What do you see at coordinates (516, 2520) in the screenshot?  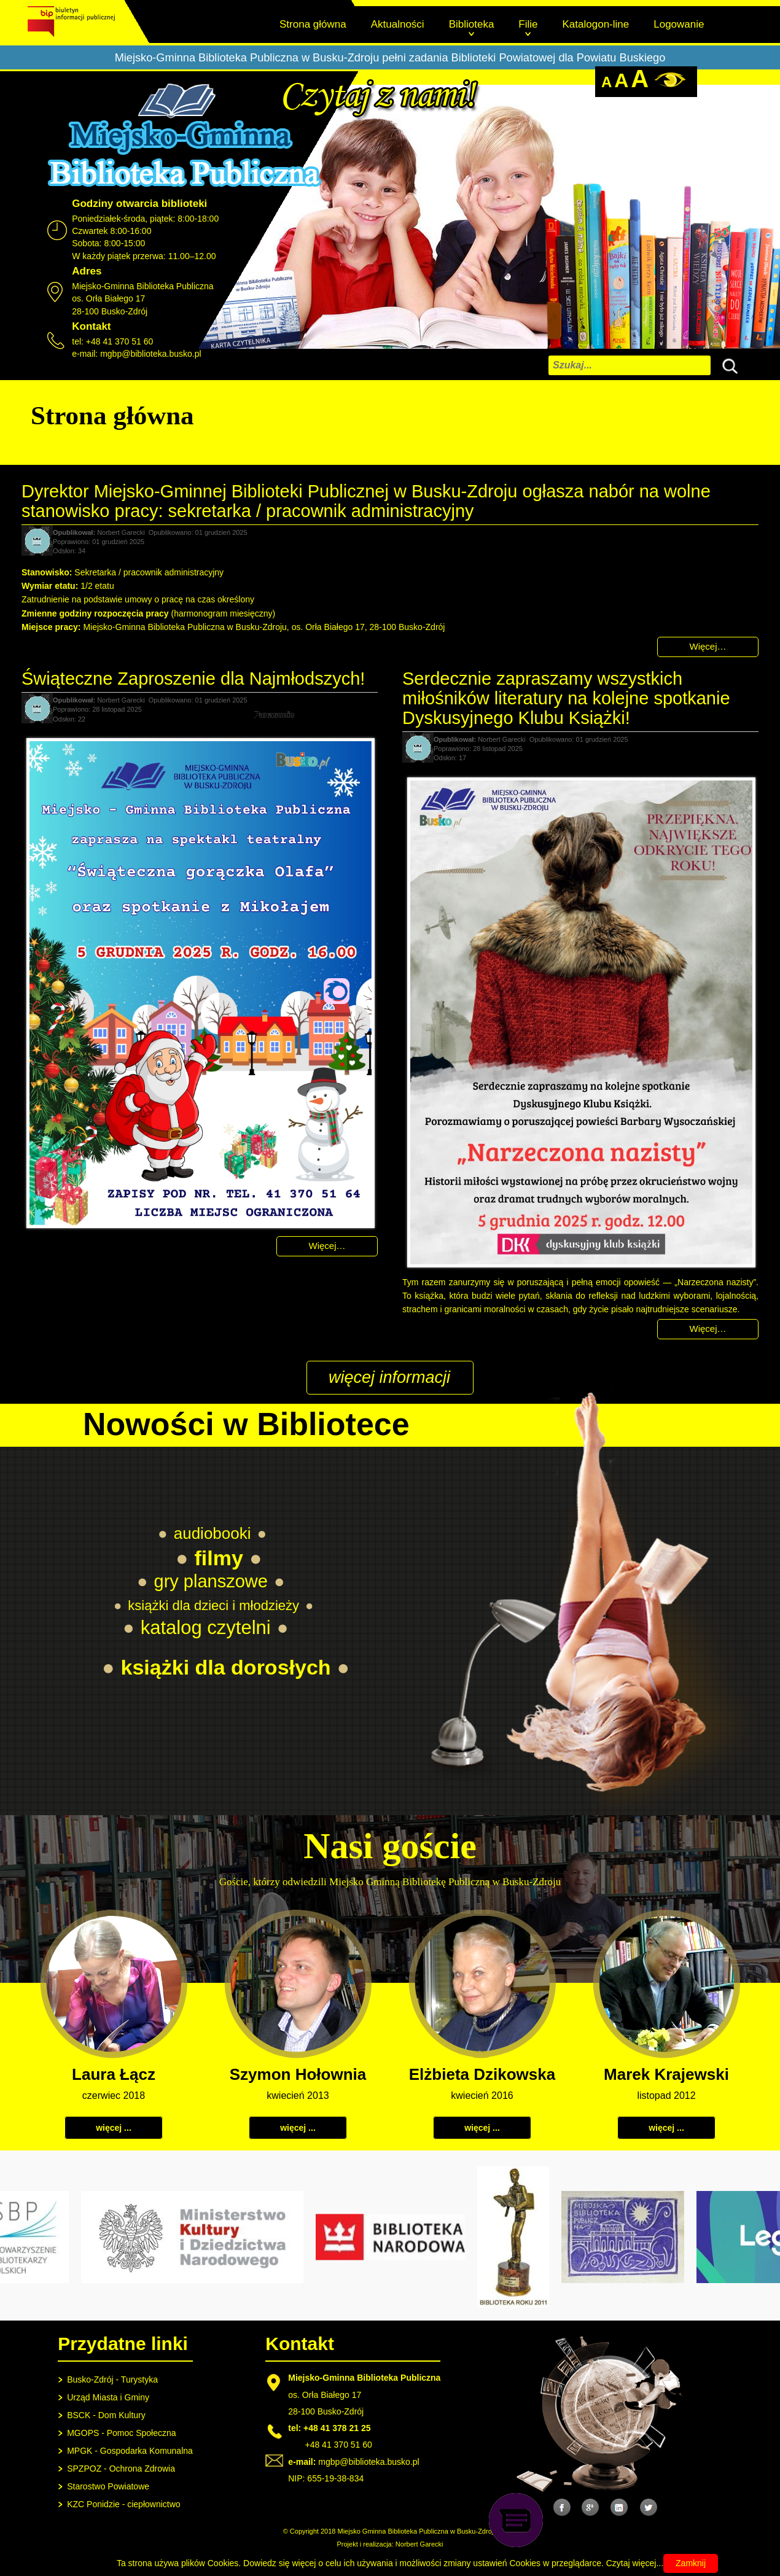 I see `open Google Messages app` at bounding box center [516, 2520].